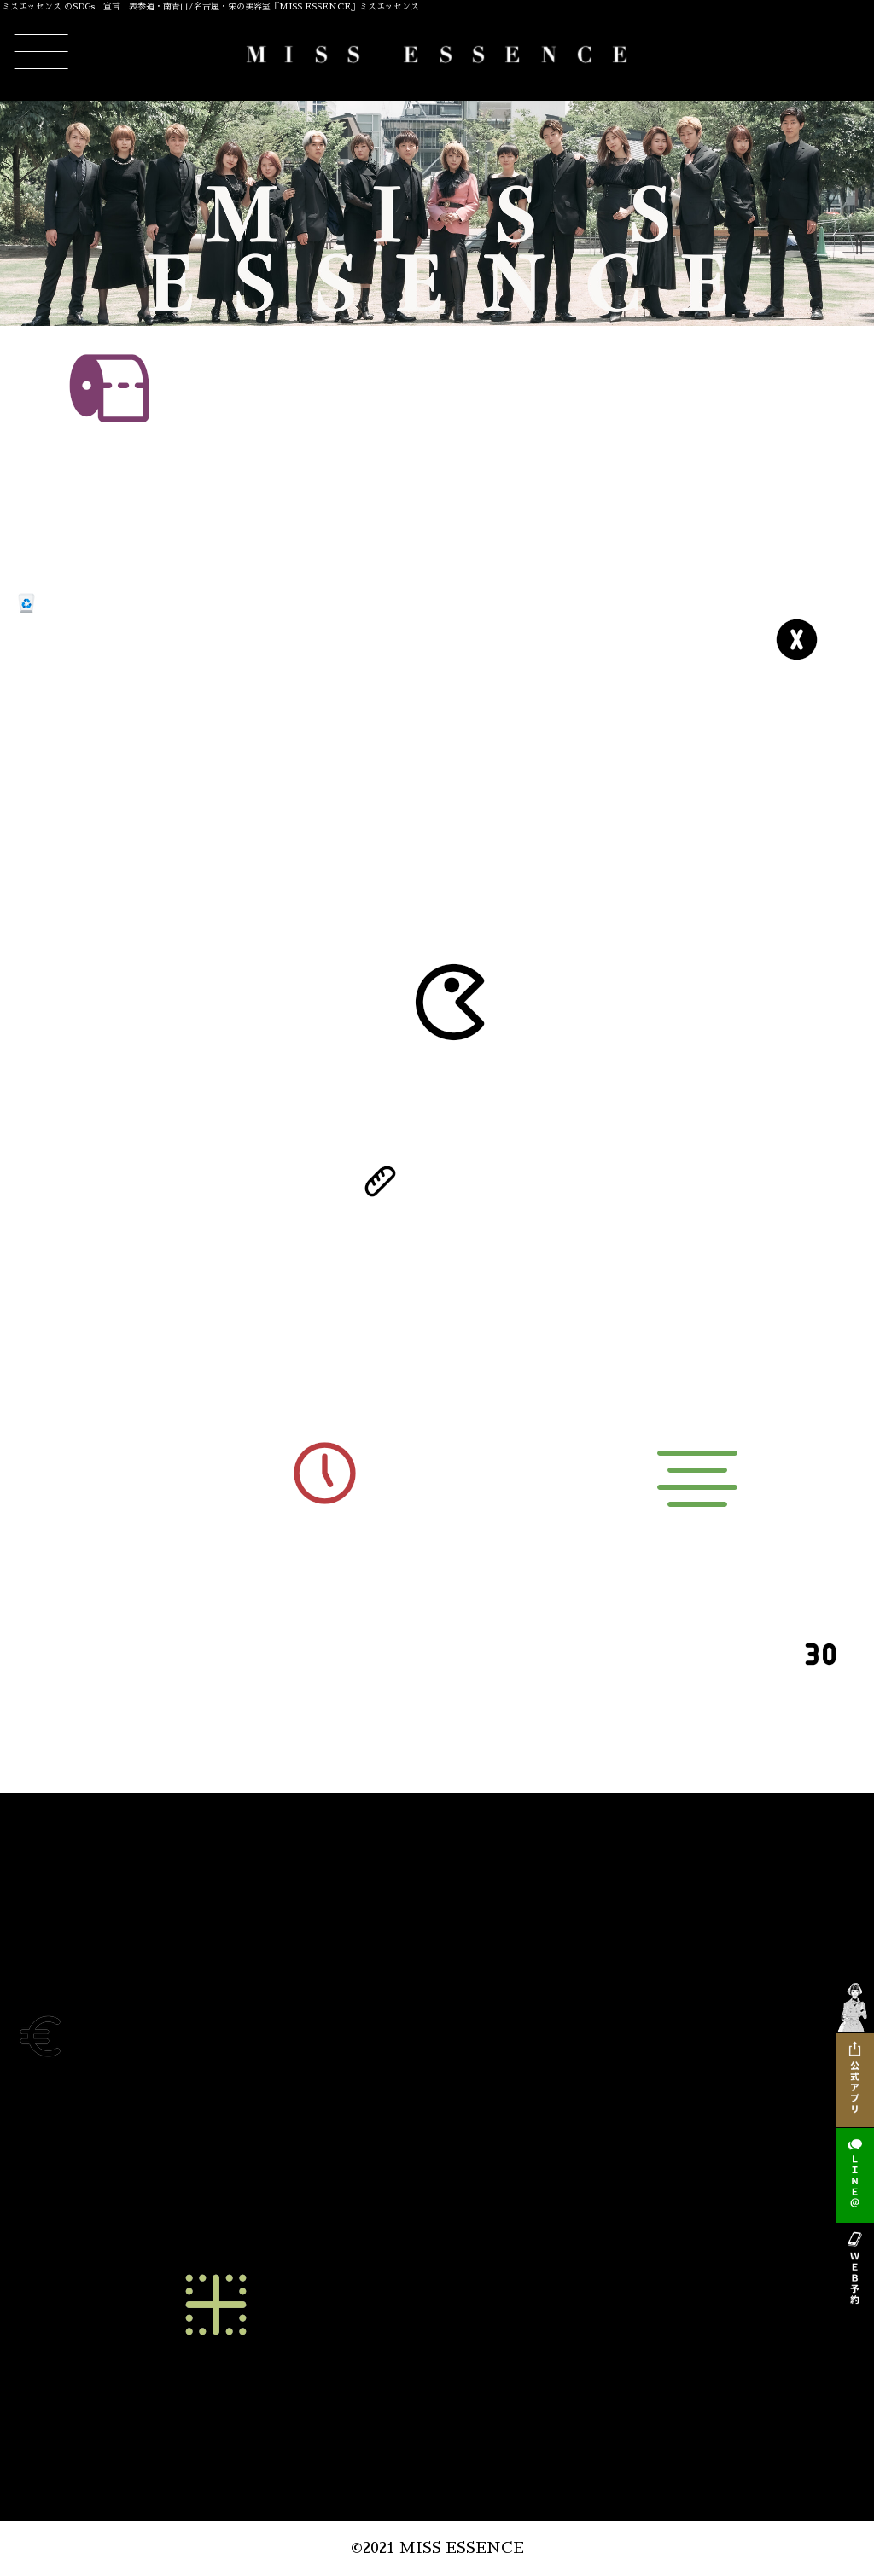 This screenshot has width=874, height=2576. Describe the element at coordinates (796, 639) in the screenshot. I see `close or dismiss a dialog` at that location.